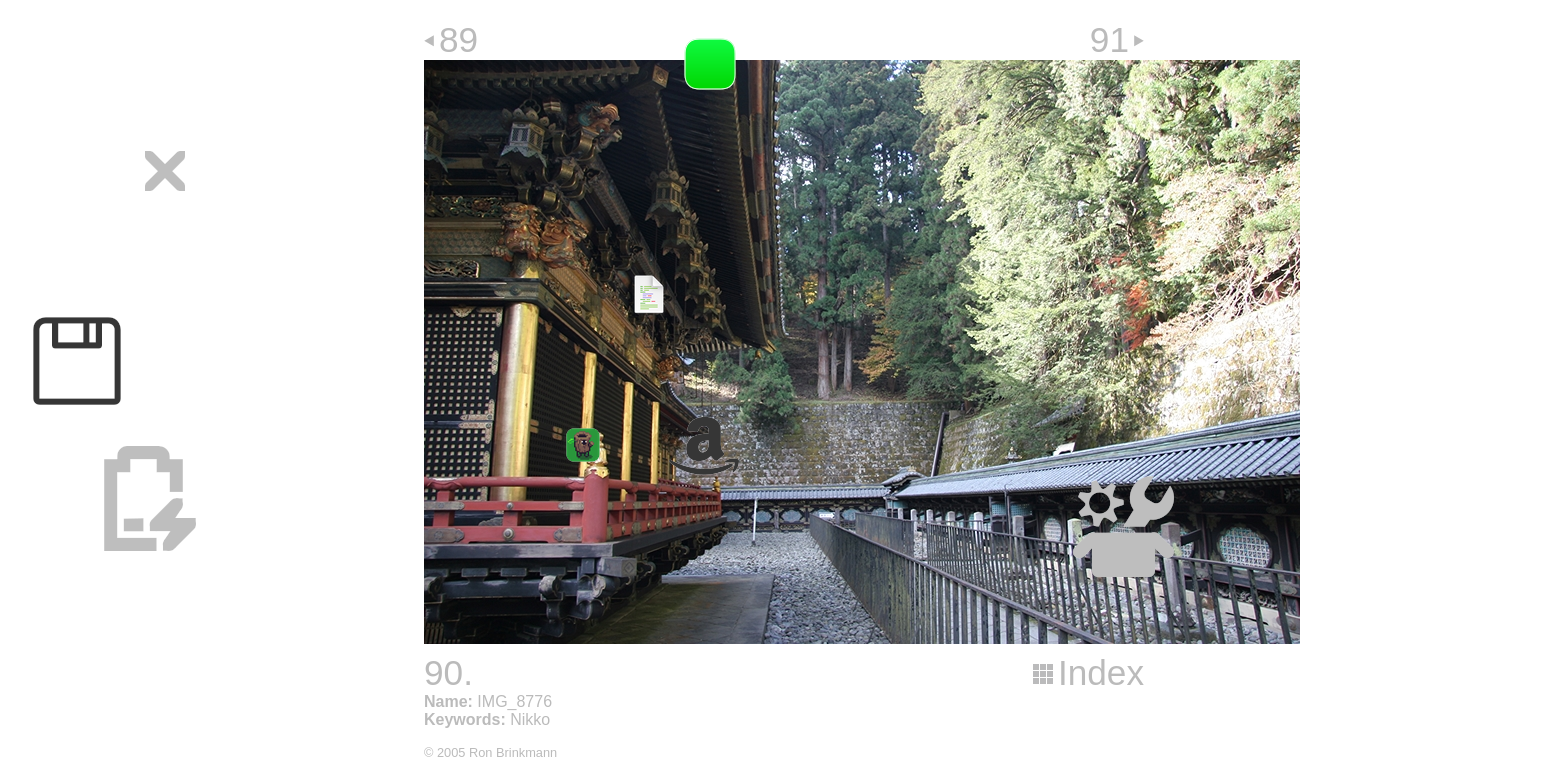  Describe the element at coordinates (77, 361) in the screenshot. I see `save file to disk` at that location.